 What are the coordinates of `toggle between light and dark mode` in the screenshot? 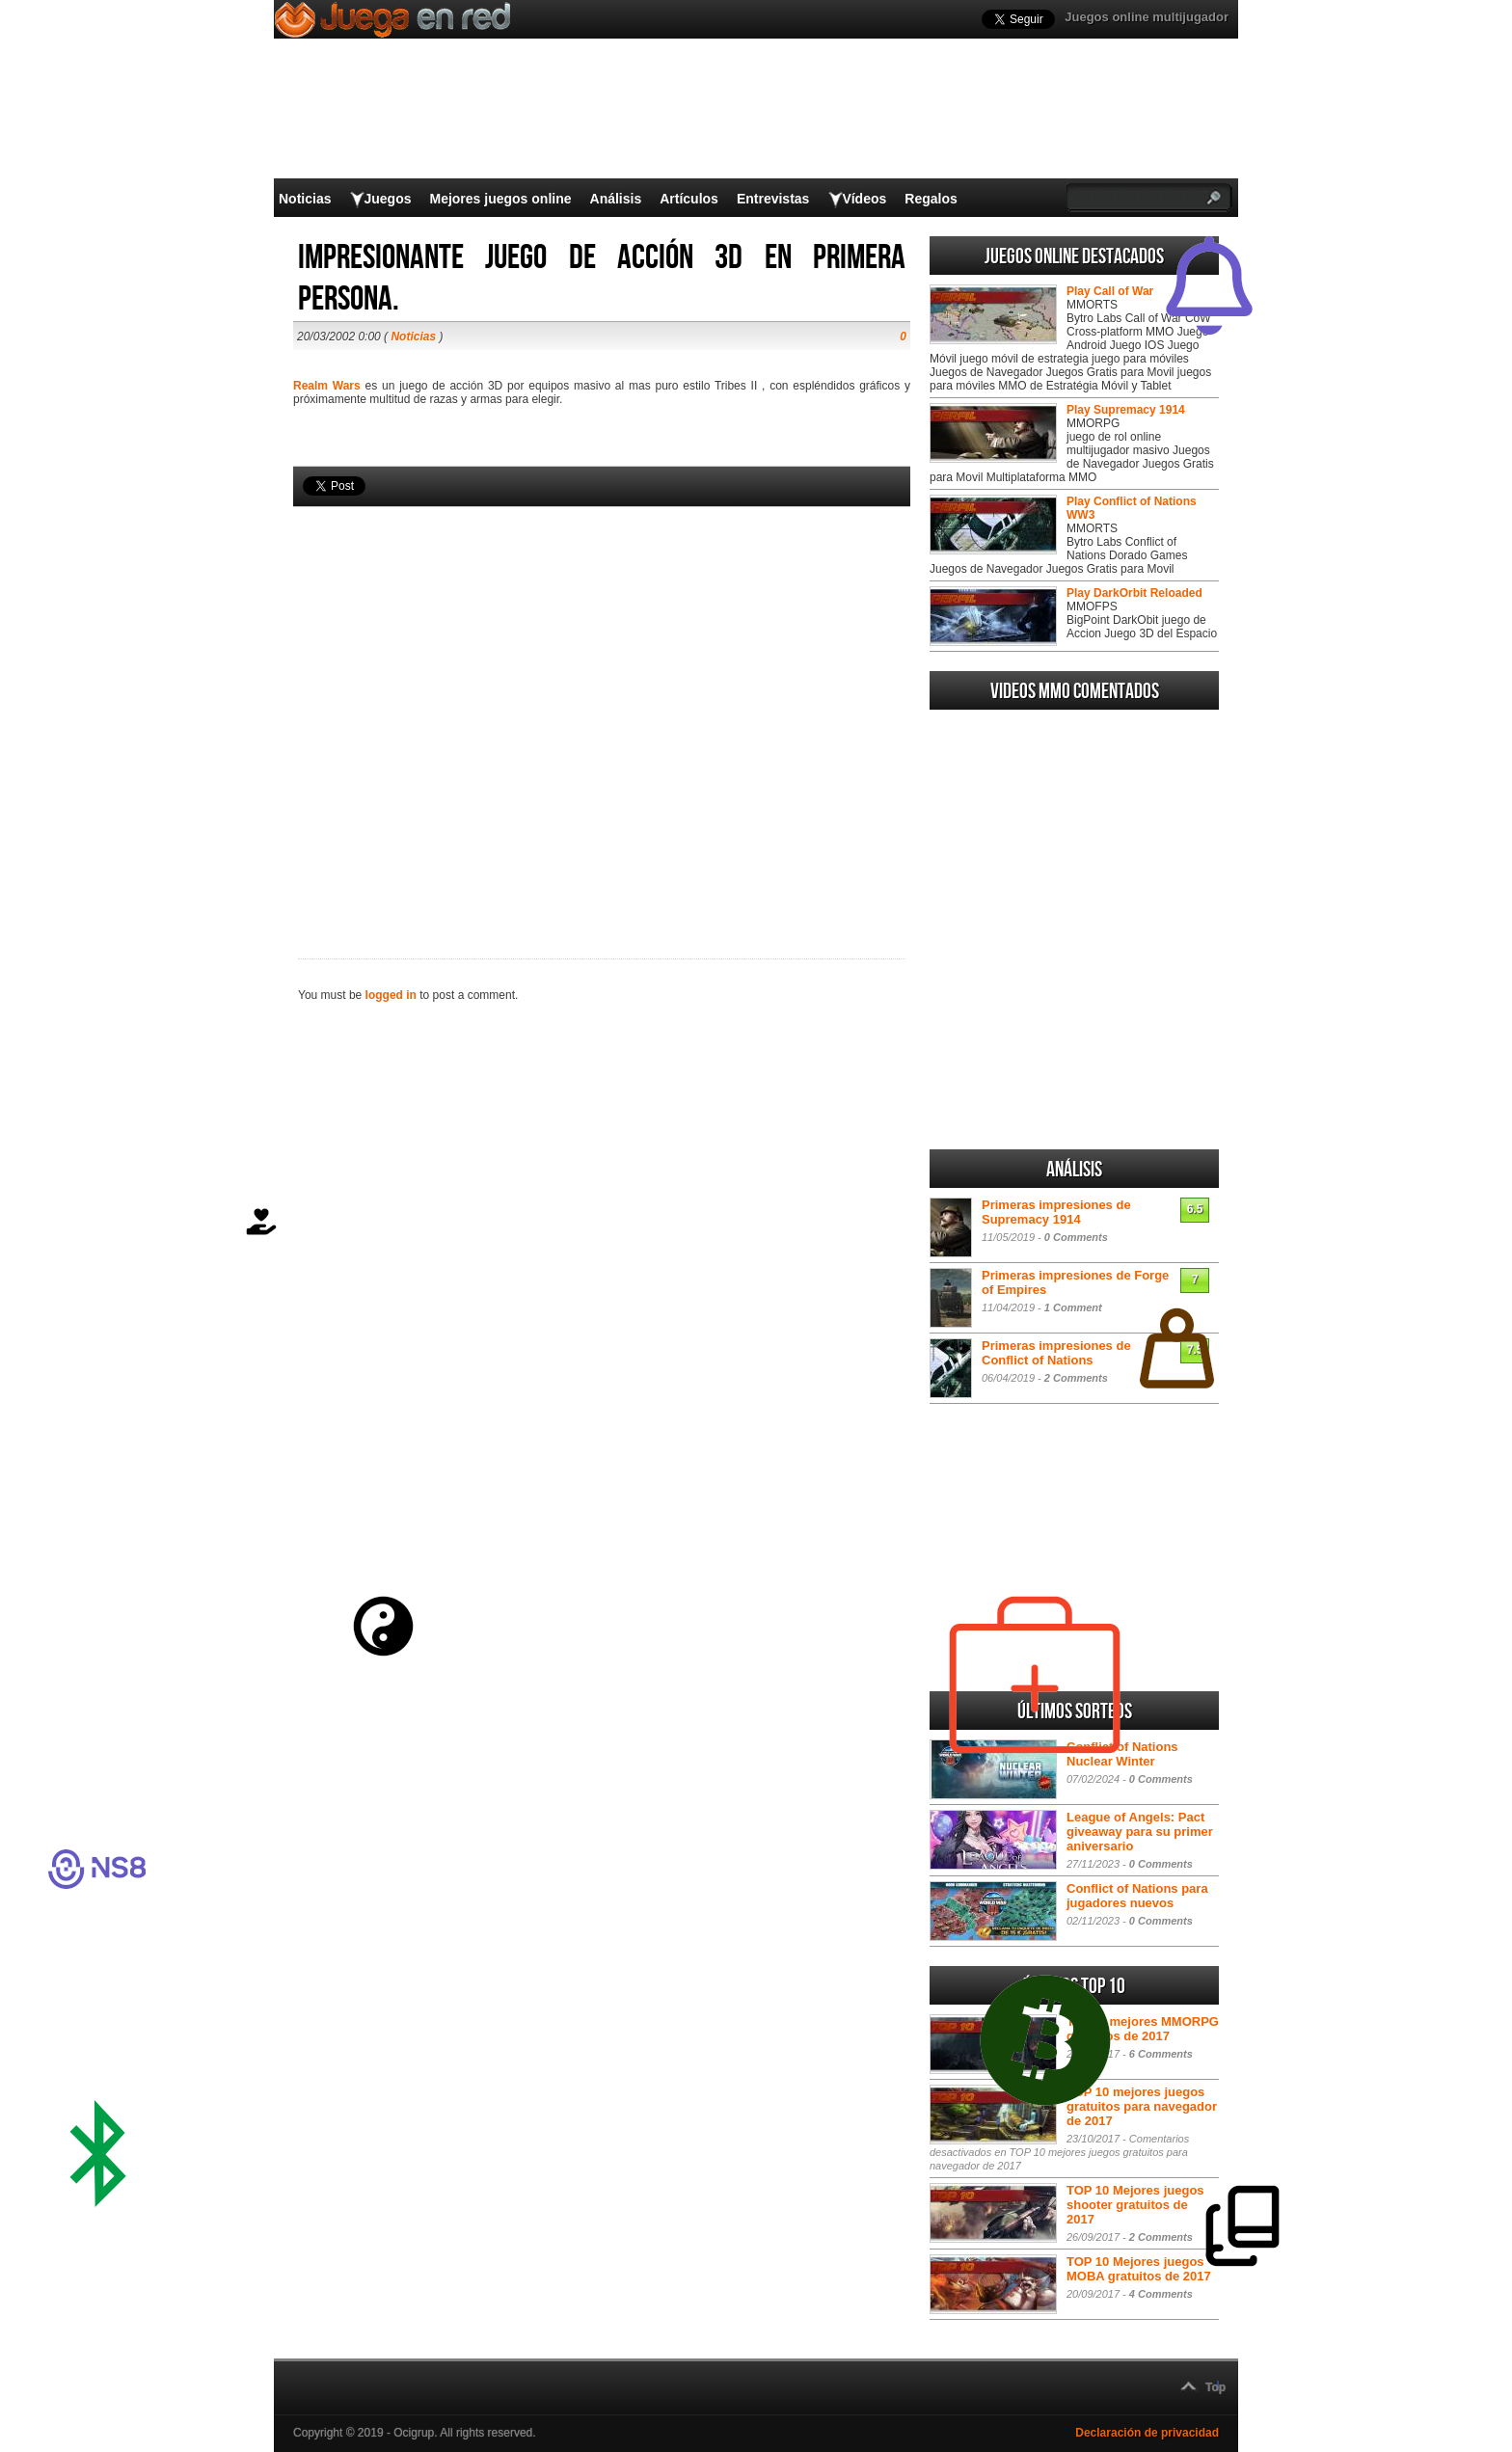 It's located at (383, 1626).